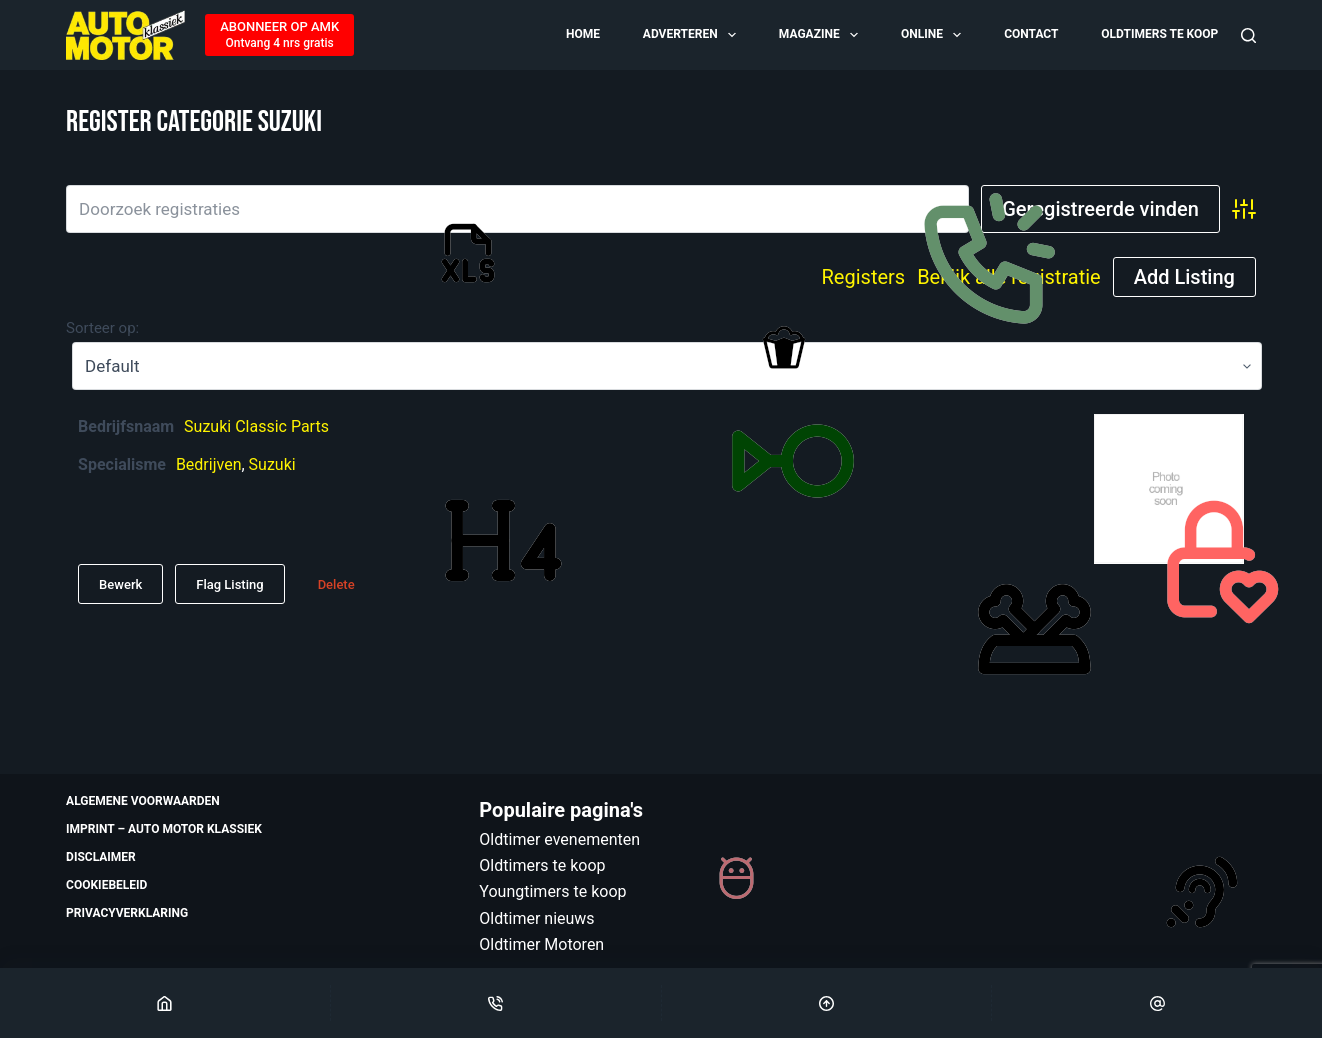 The height and width of the screenshot is (1038, 1322). I want to click on indicates an Excel spreadsheet file, so click(468, 253).